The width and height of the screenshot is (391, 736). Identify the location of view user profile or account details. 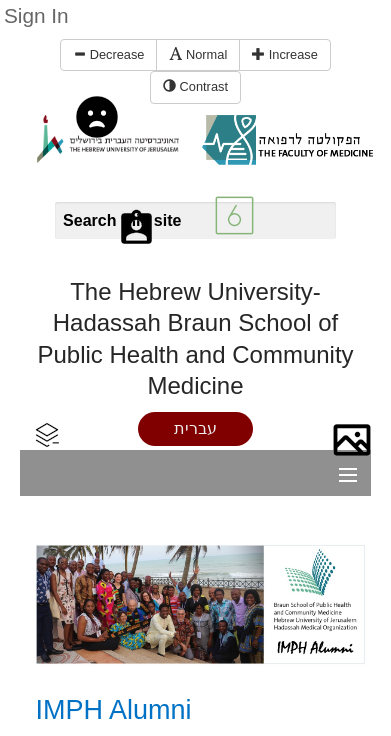
(136, 228).